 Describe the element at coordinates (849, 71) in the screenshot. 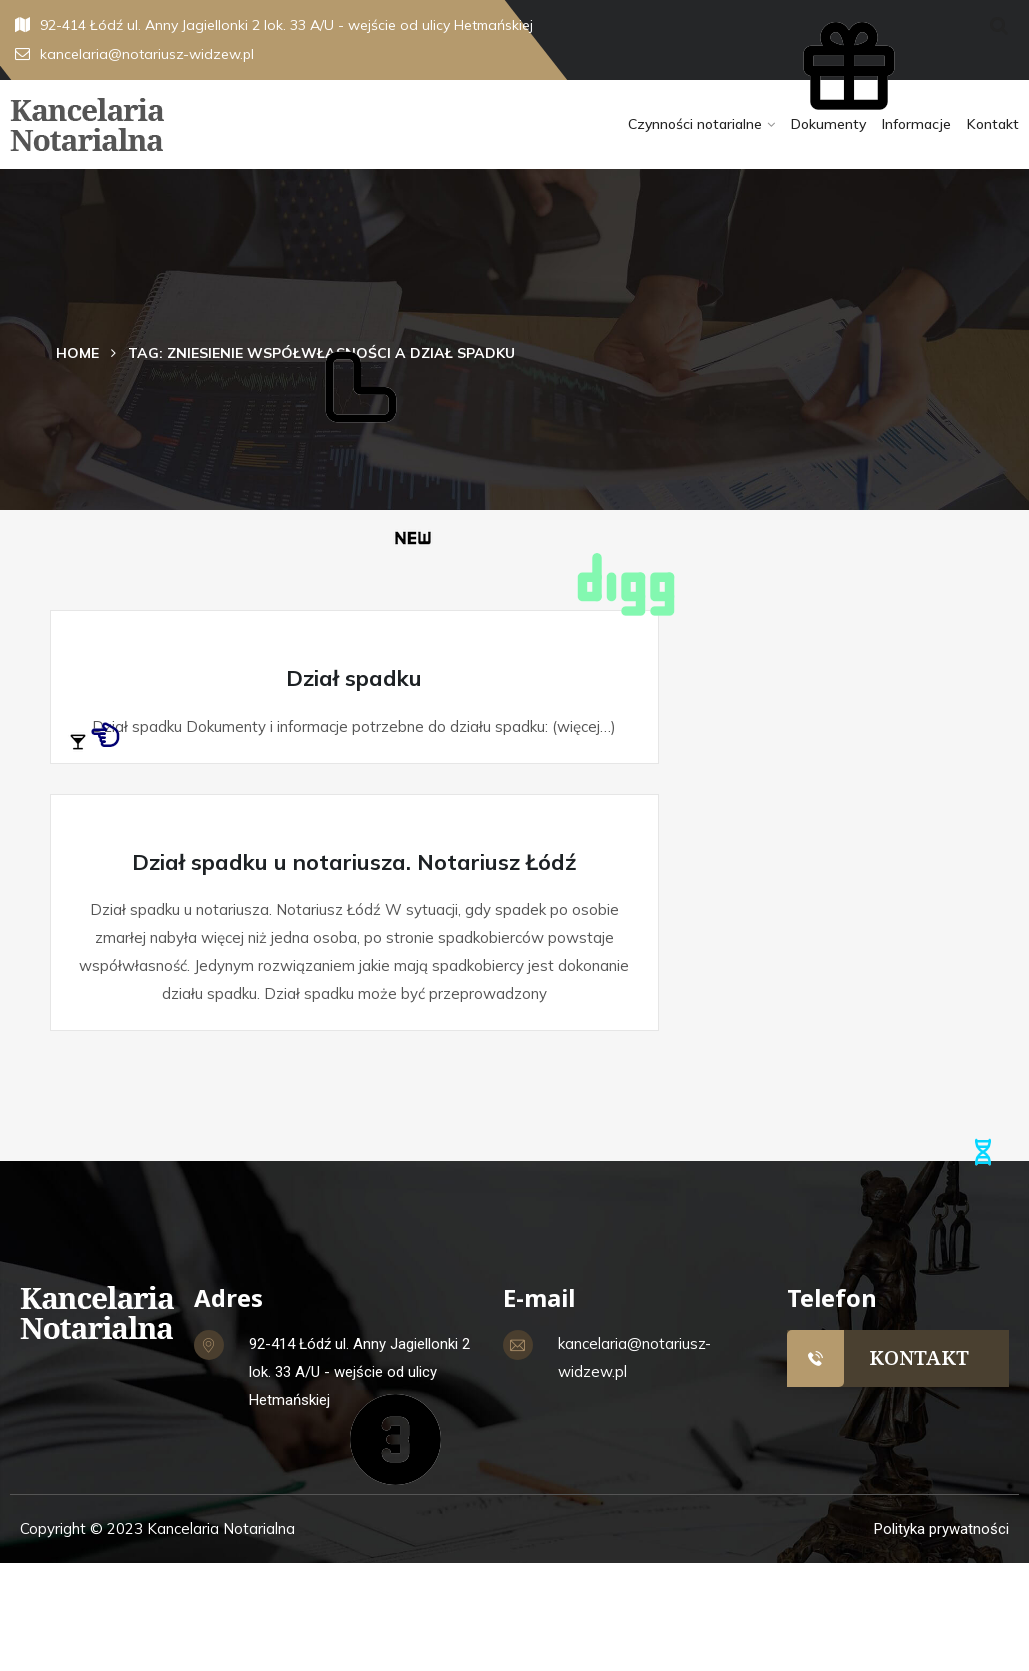

I see `view or redeem a gift` at that location.